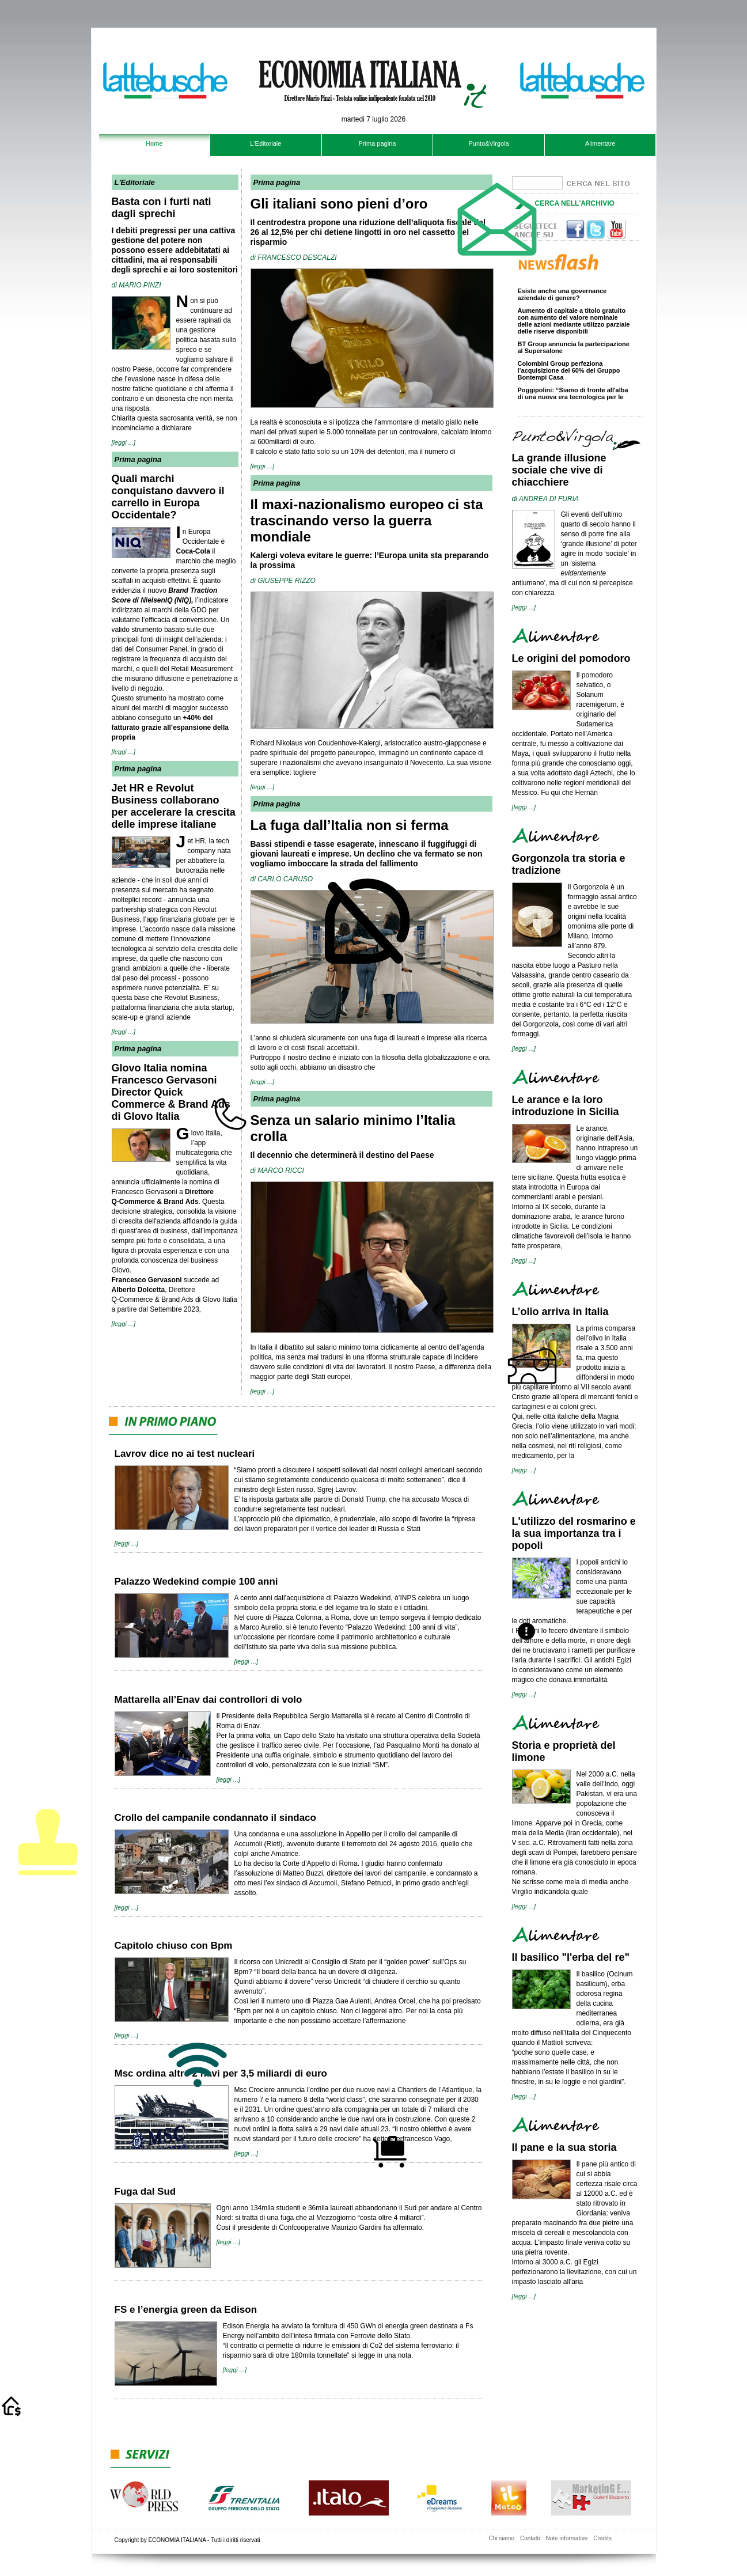  What do you see at coordinates (198, 2064) in the screenshot?
I see `indicates strong wifi signal strength` at bounding box center [198, 2064].